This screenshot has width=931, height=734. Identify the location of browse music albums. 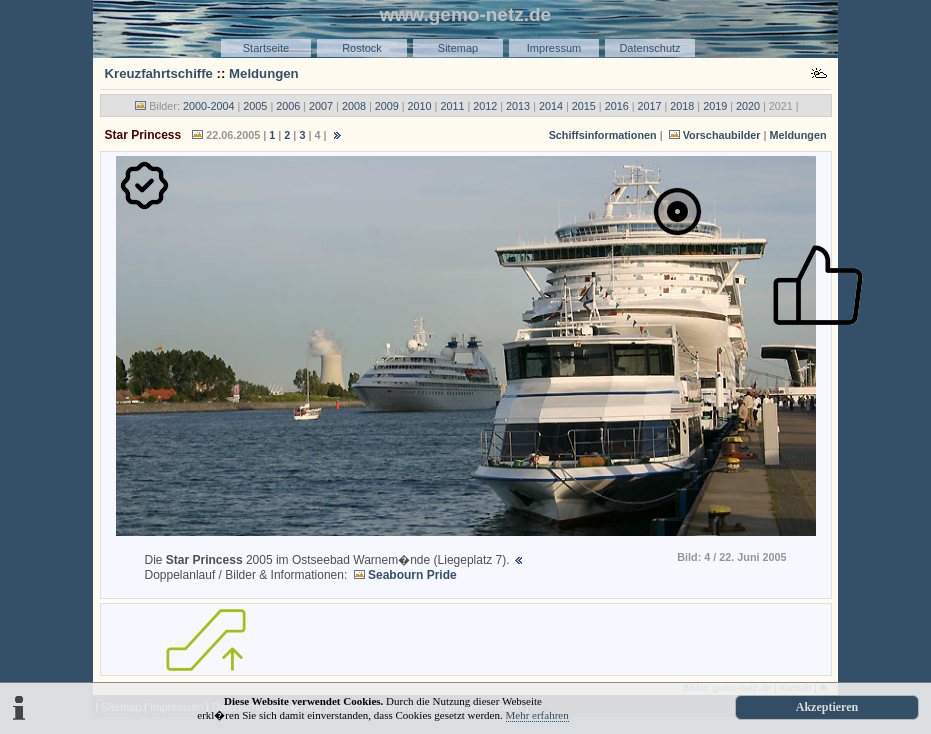
(677, 211).